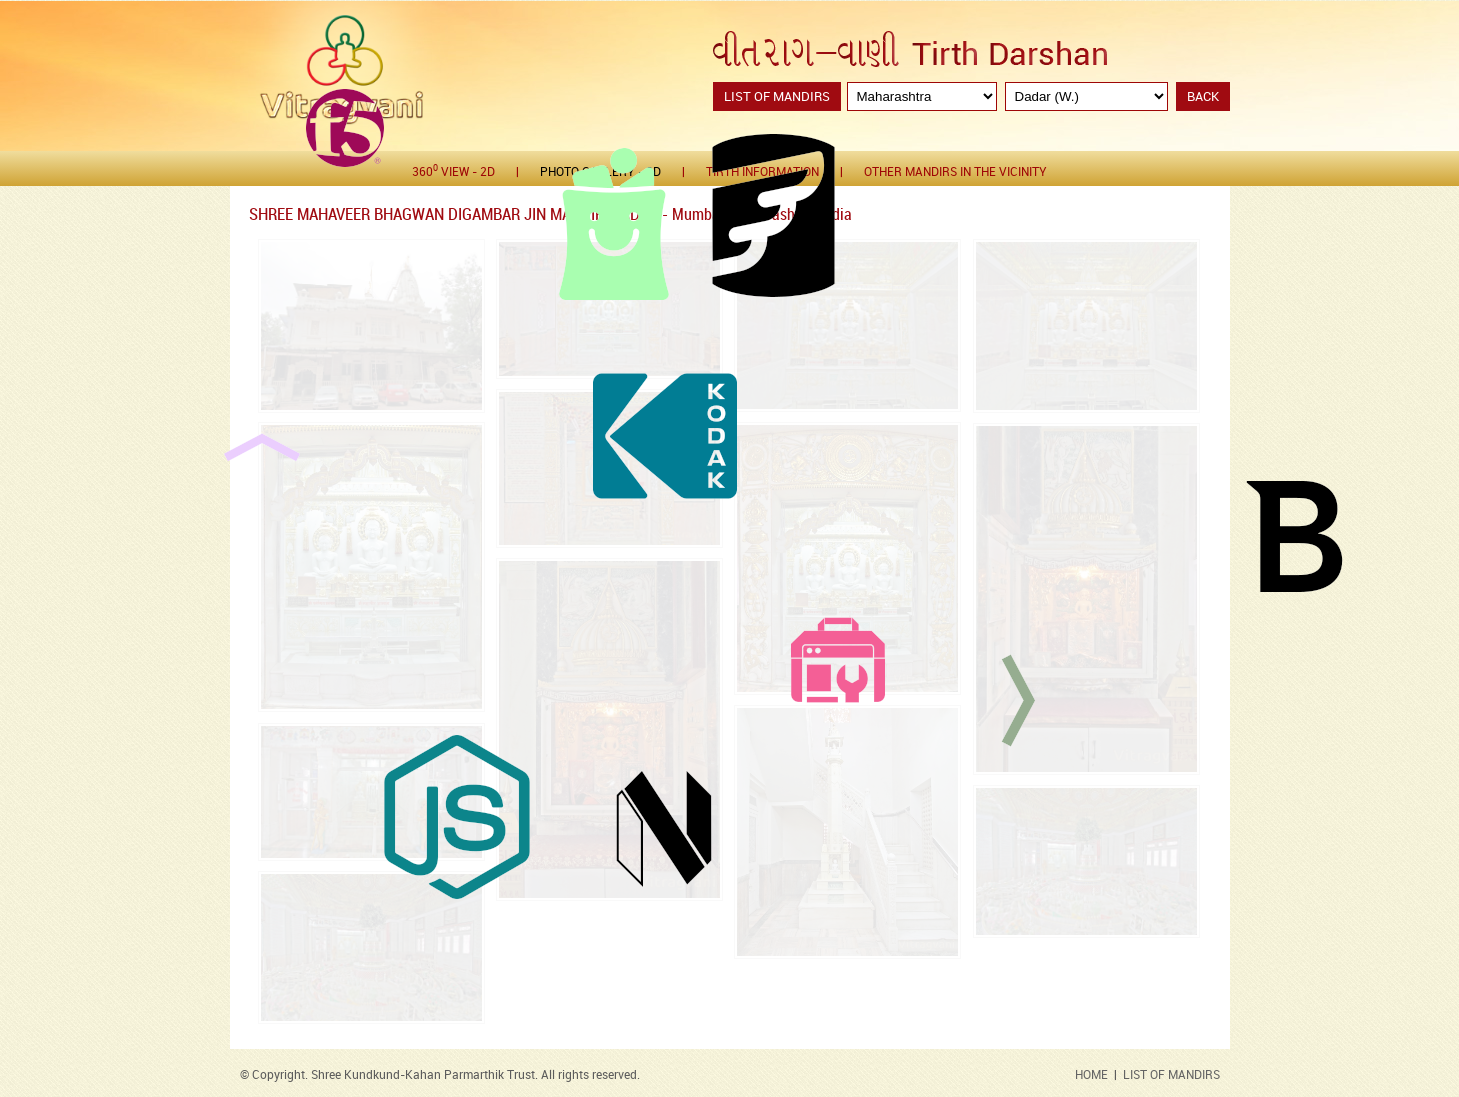 This screenshot has height=1097, width=1459. What do you see at coordinates (1294, 536) in the screenshot?
I see `bitdefender antivirus app` at bounding box center [1294, 536].